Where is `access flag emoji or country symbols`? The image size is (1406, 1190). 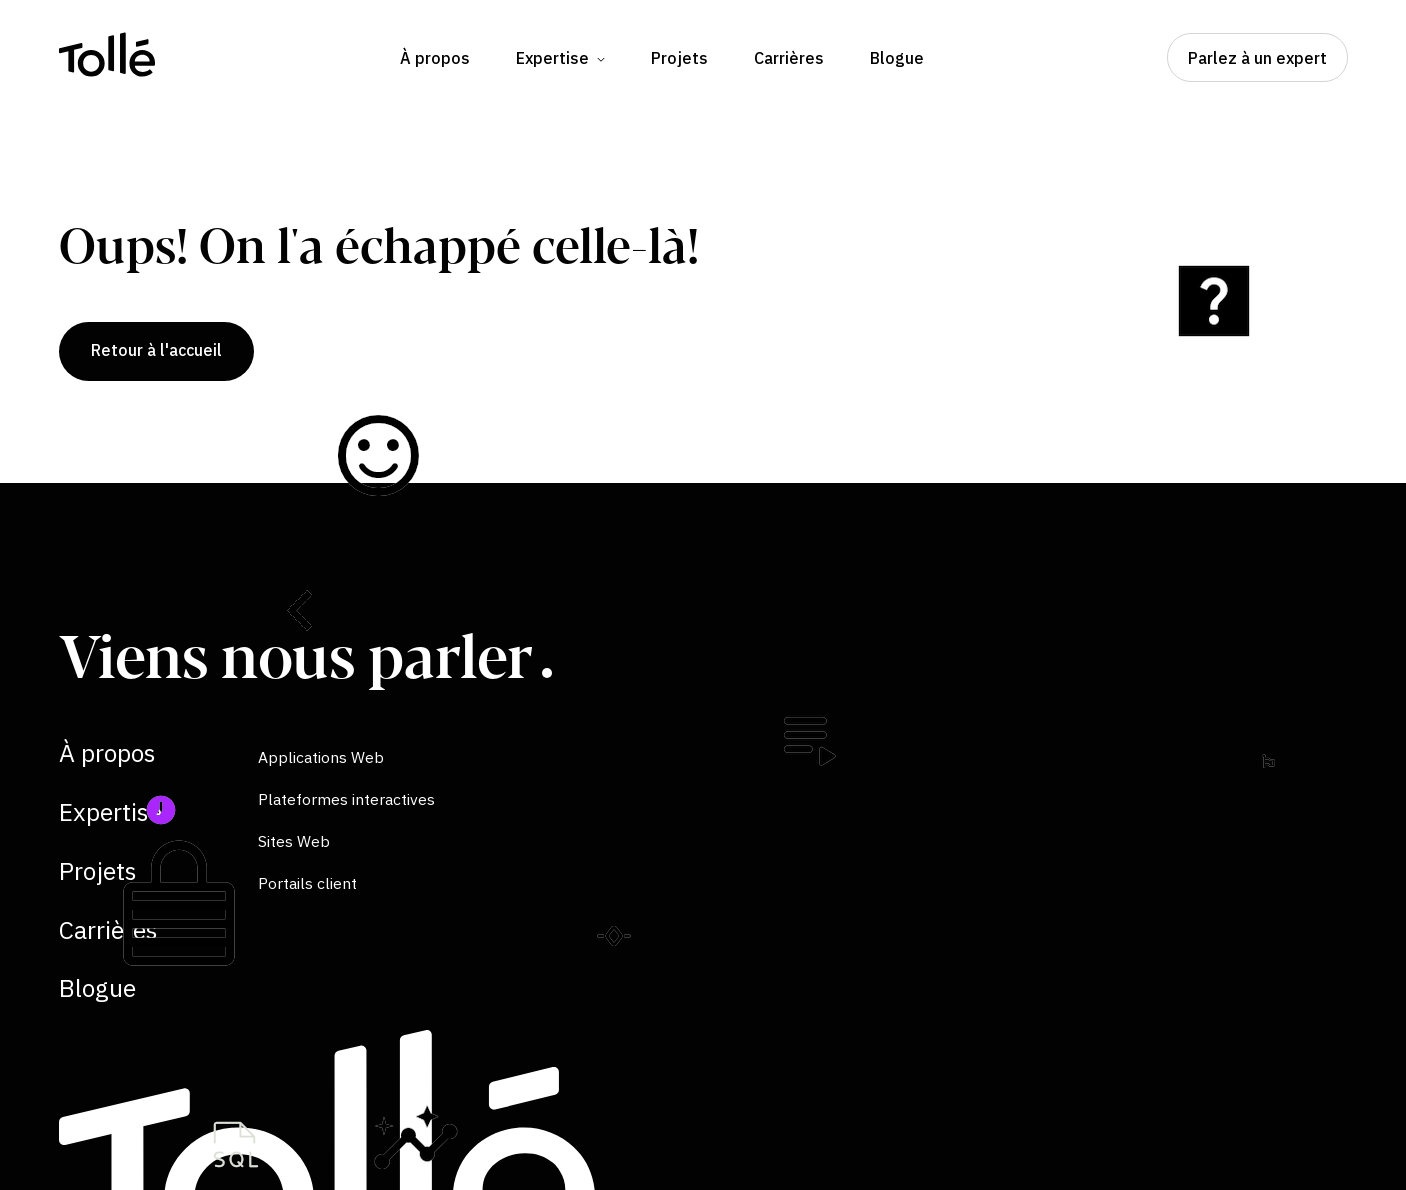 access flag emoji or country symbols is located at coordinates (1268, 761).